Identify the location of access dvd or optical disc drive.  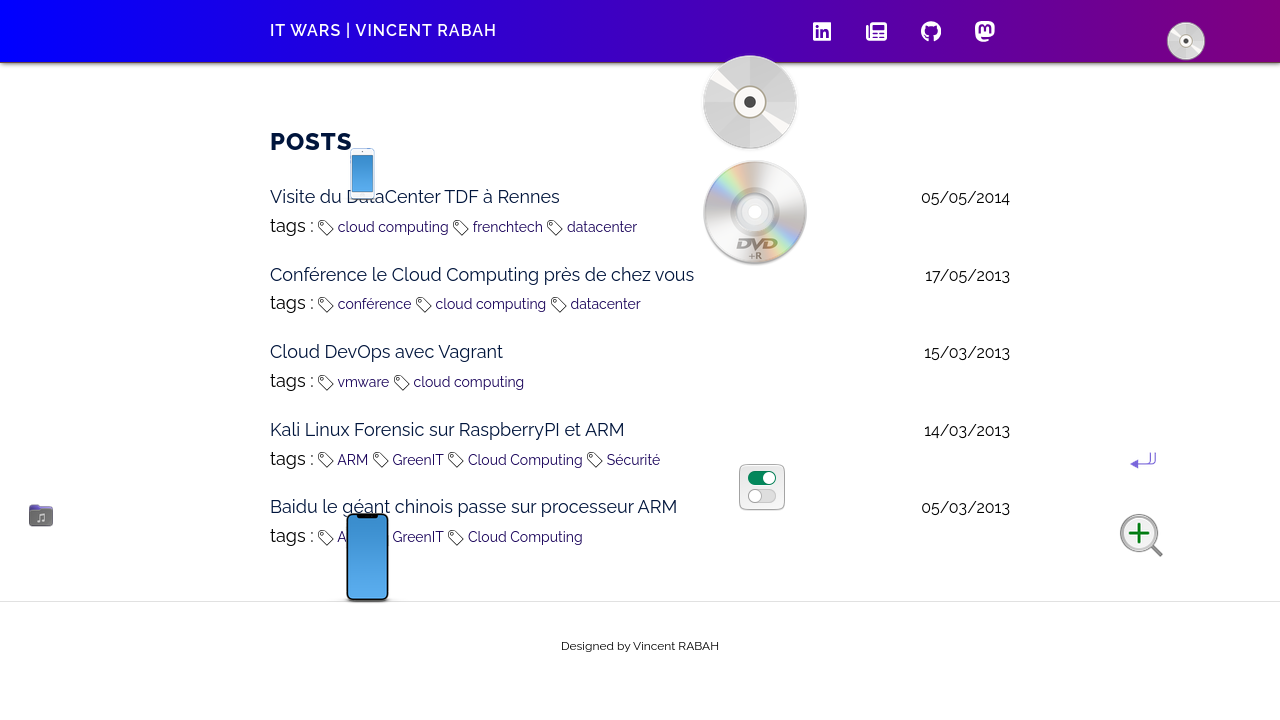
(750, 102).